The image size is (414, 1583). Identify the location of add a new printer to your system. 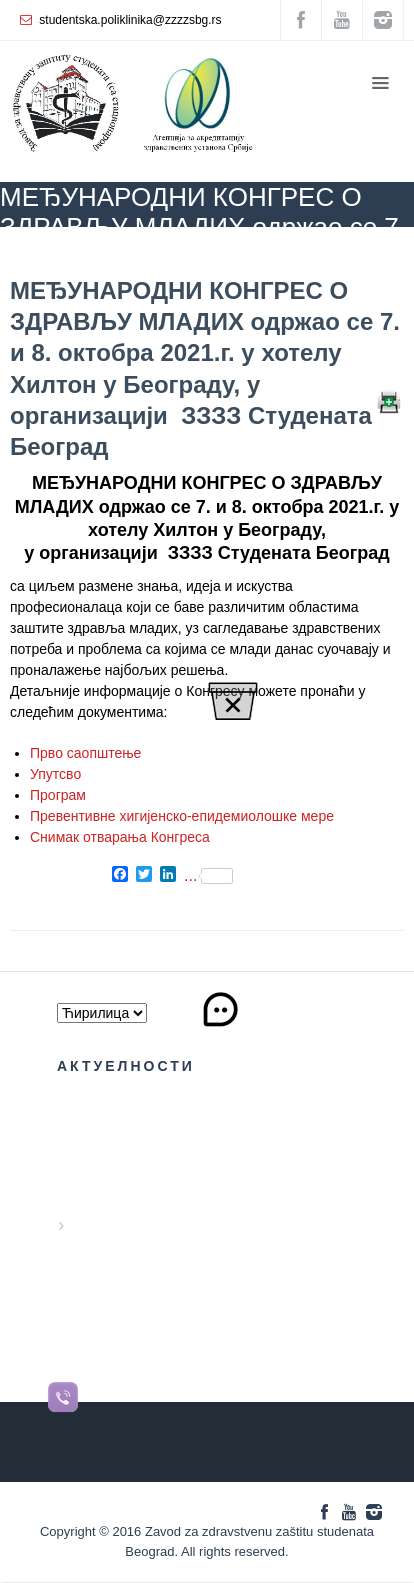
(389, 402).